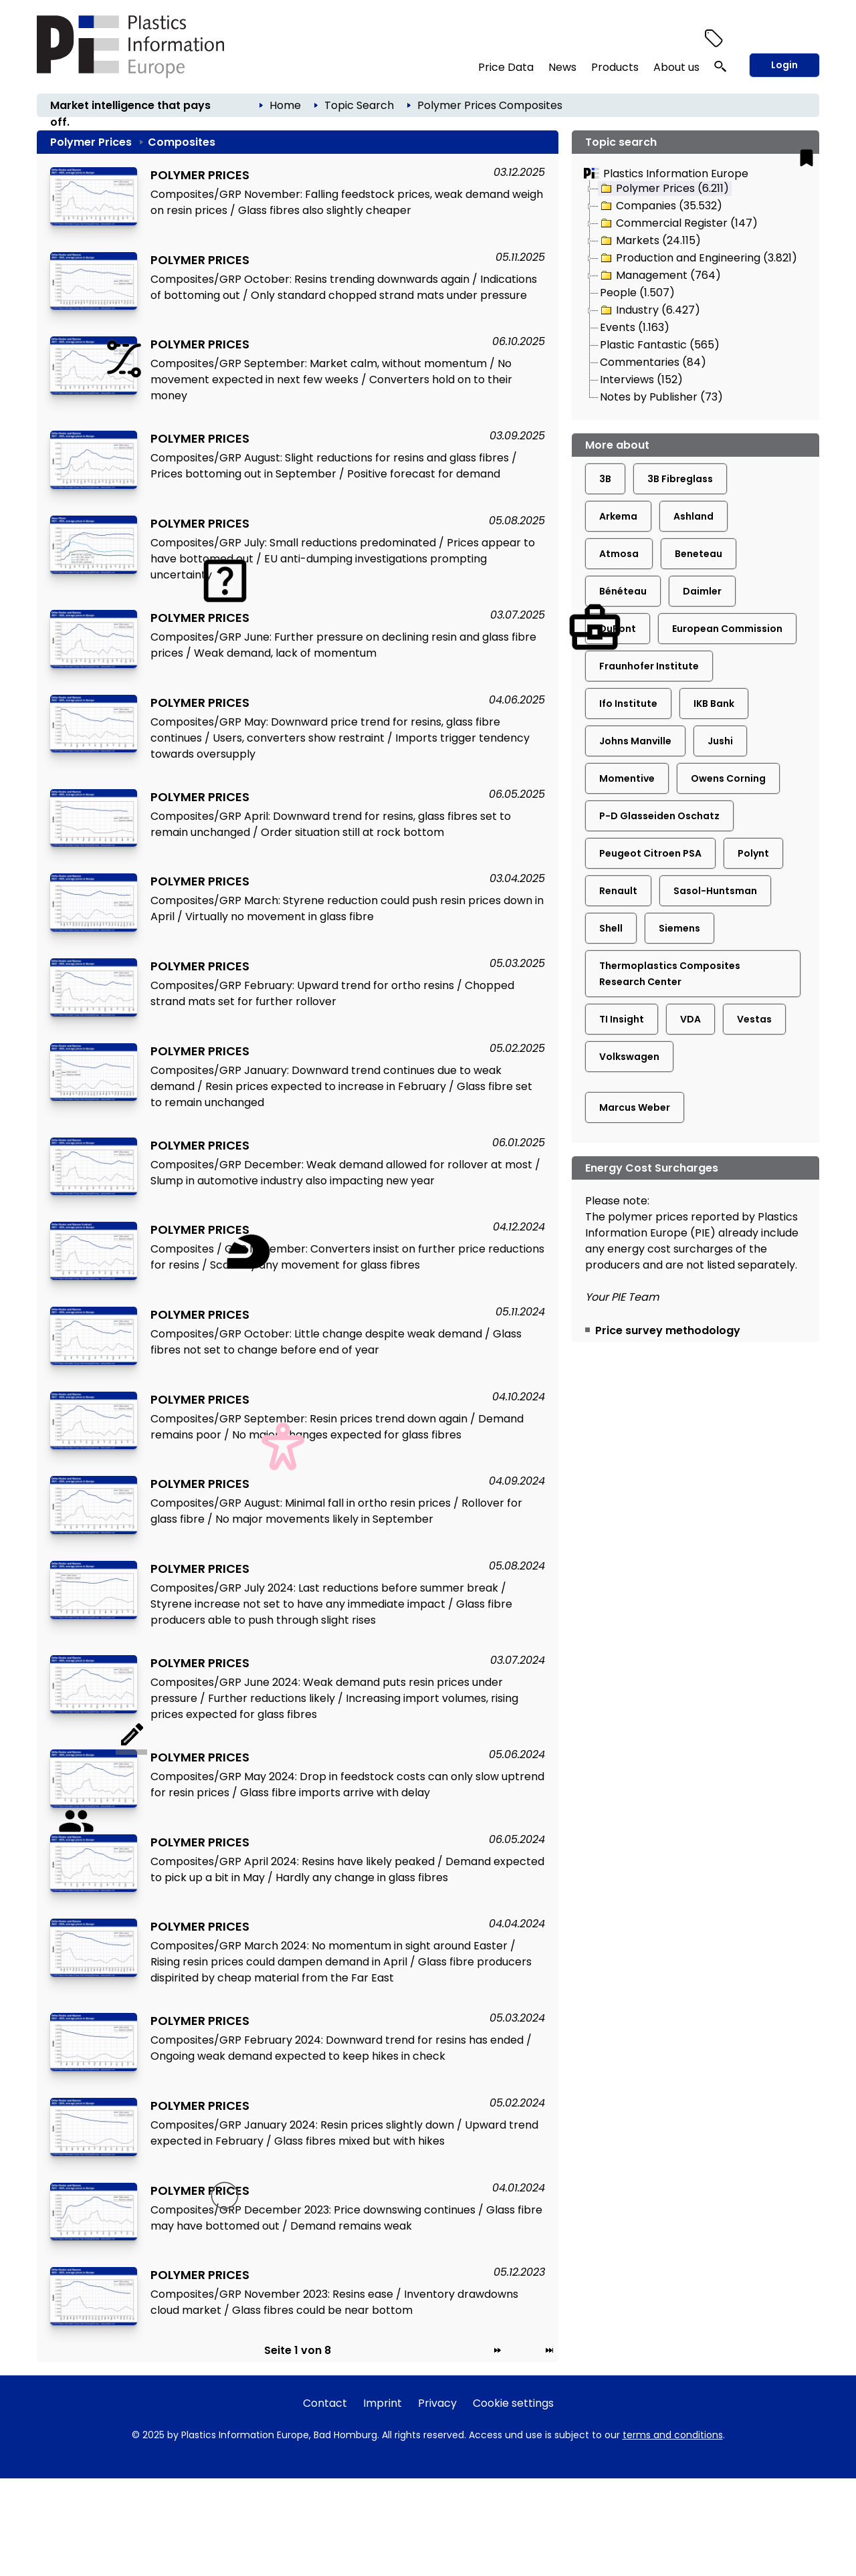 The image size is (856, 2576). I want to click on access motorsports or racing content, so click(248, 1251).